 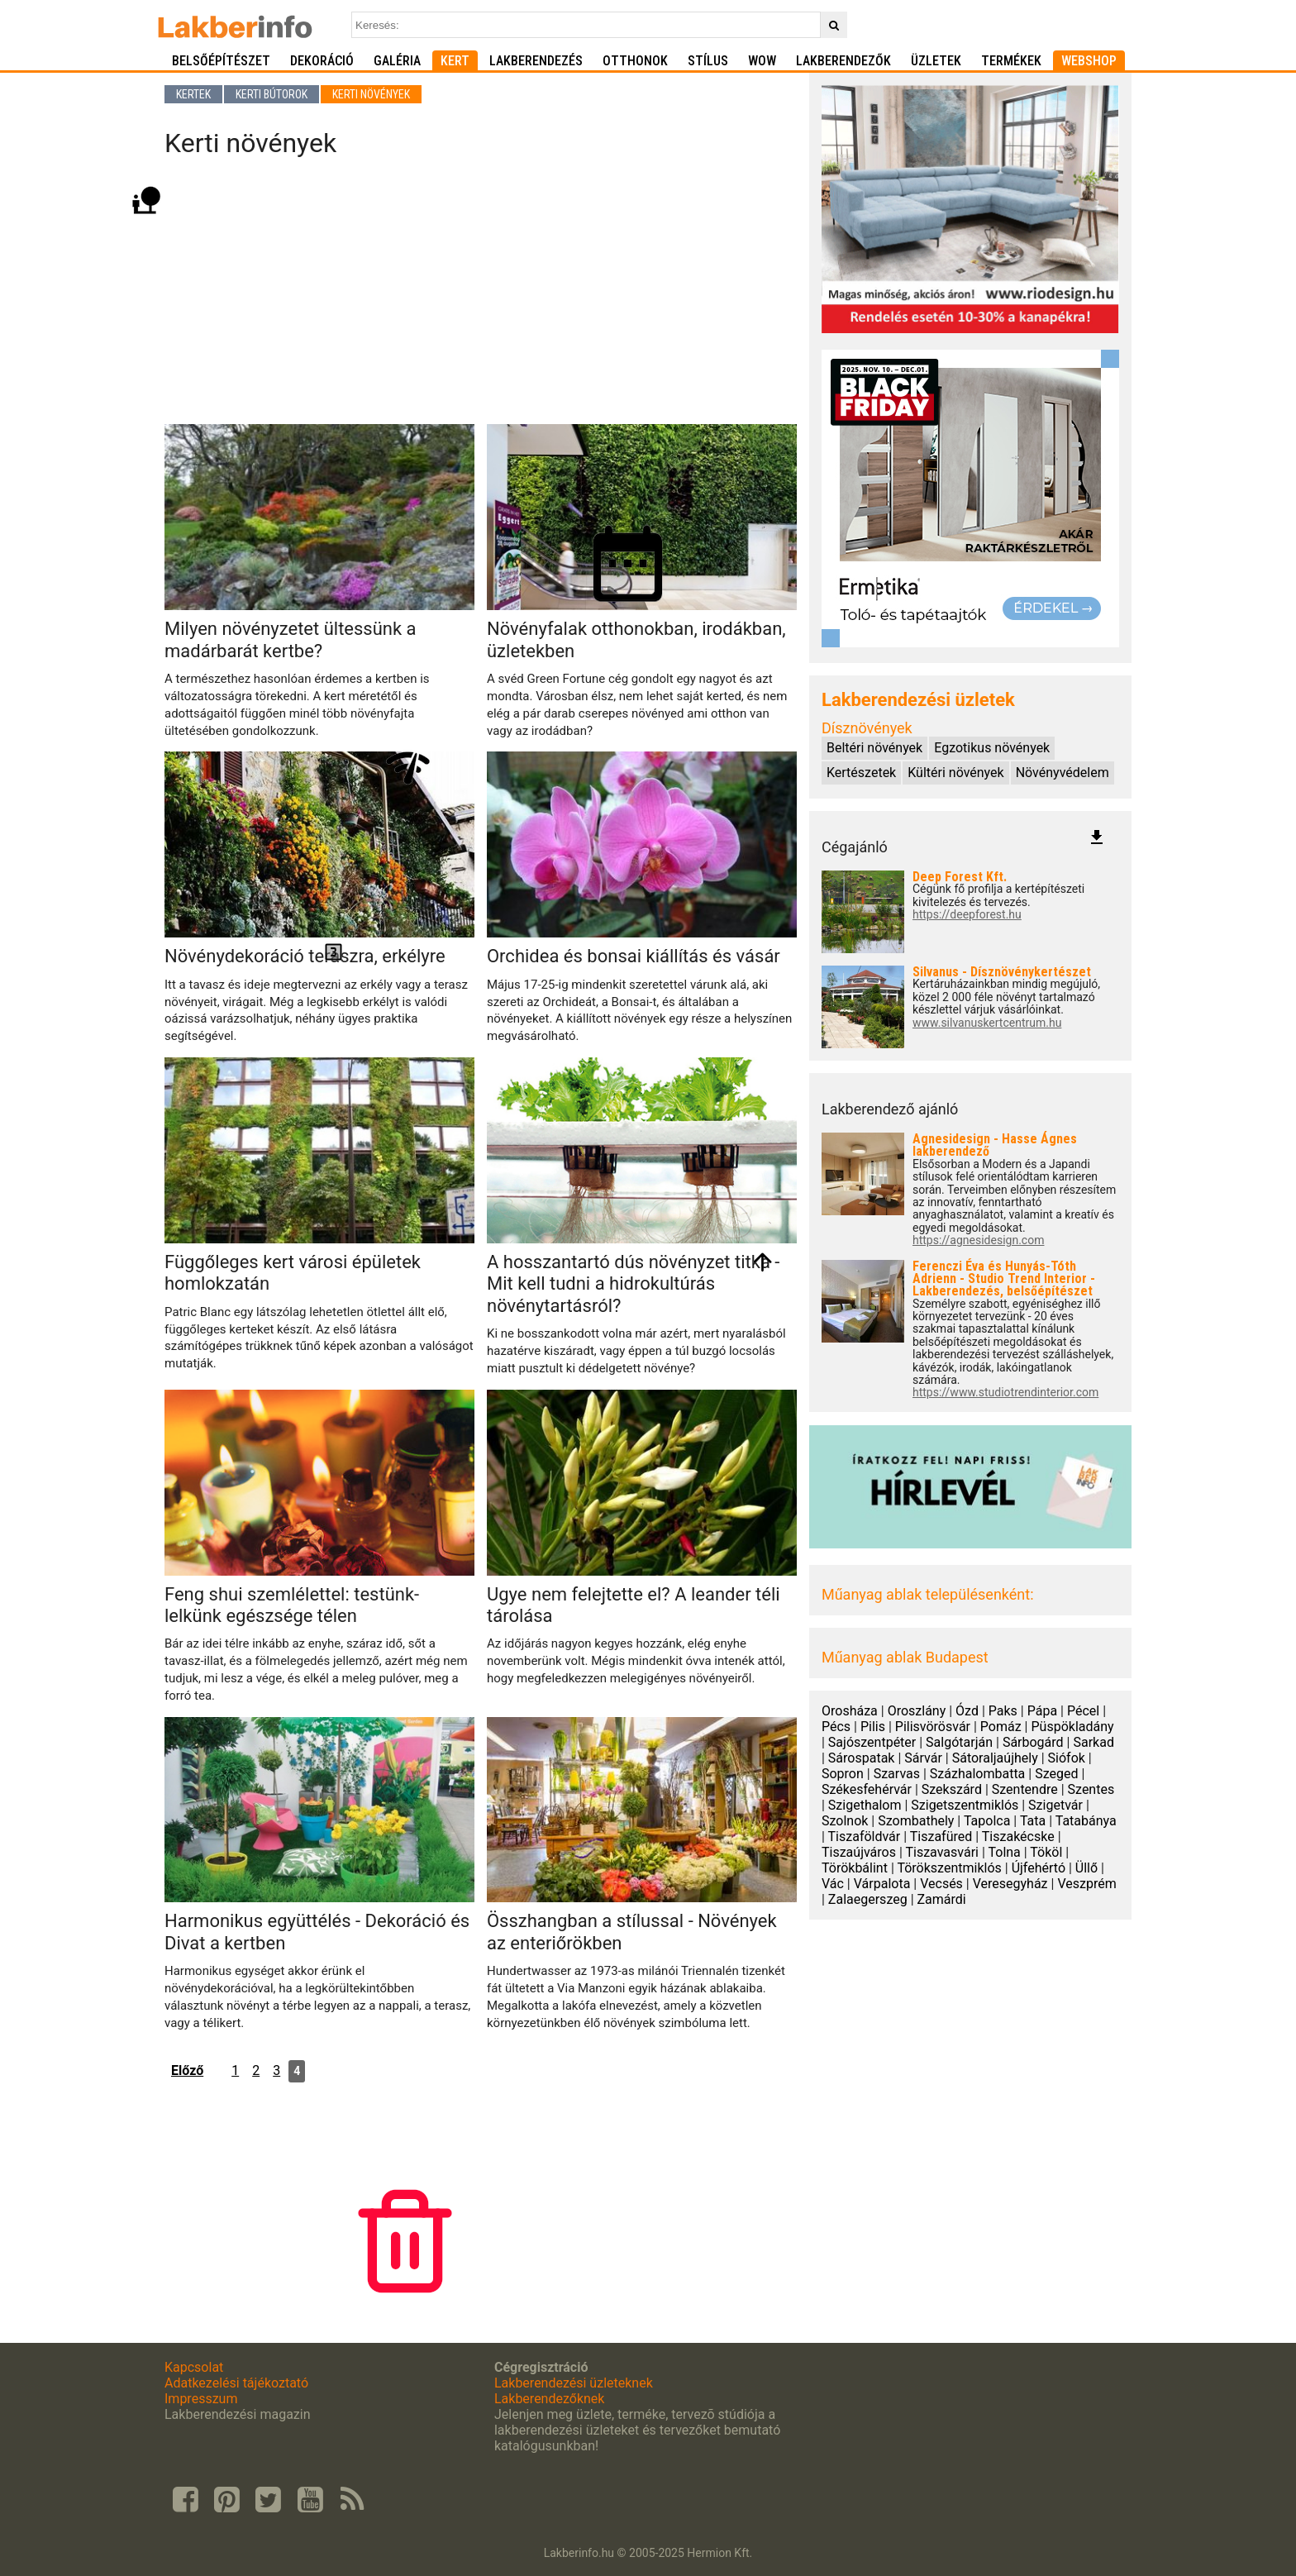 What do you see at coordinates (627, 563) in the screenshot?
I see `select a date range` at bounding box center [627, 563].